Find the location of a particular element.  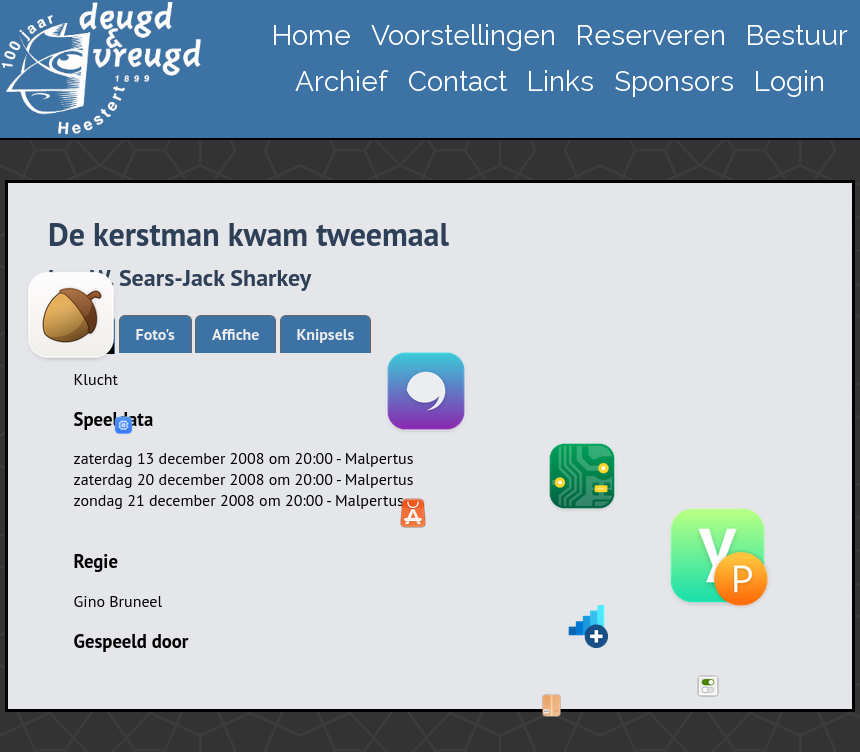

access electronics or hardware settings is located at coordinates (123, 425).